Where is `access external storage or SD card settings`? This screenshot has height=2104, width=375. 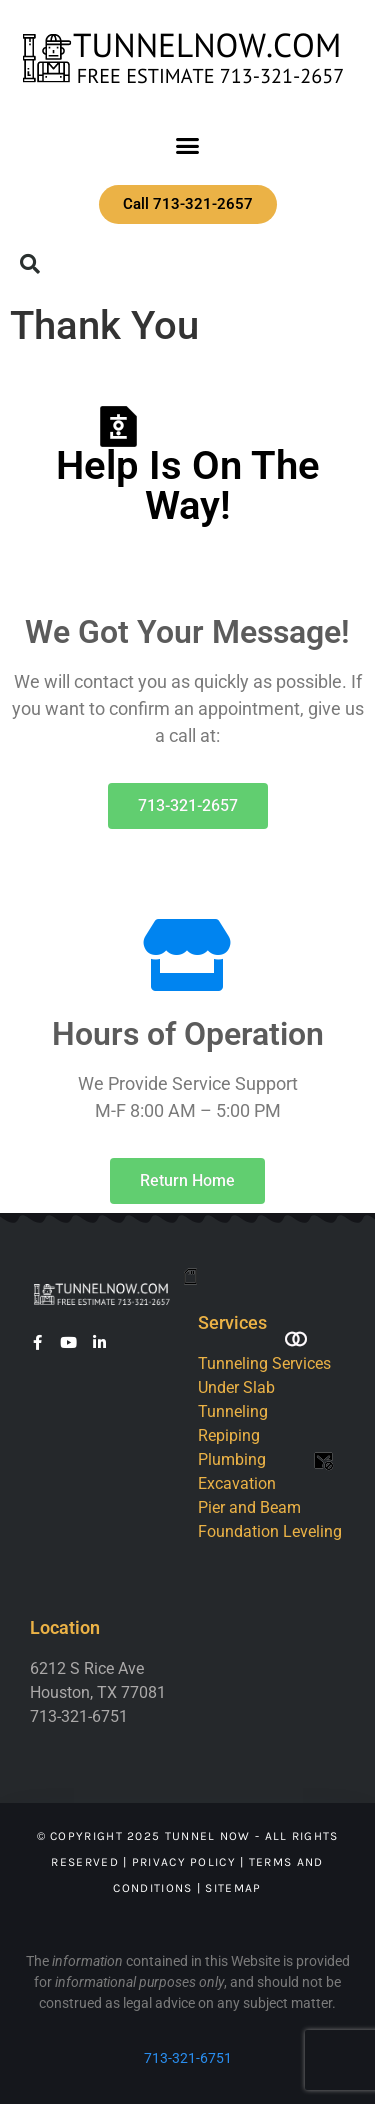
access external storage or SD card settings is located at coordinates (190, 1276).